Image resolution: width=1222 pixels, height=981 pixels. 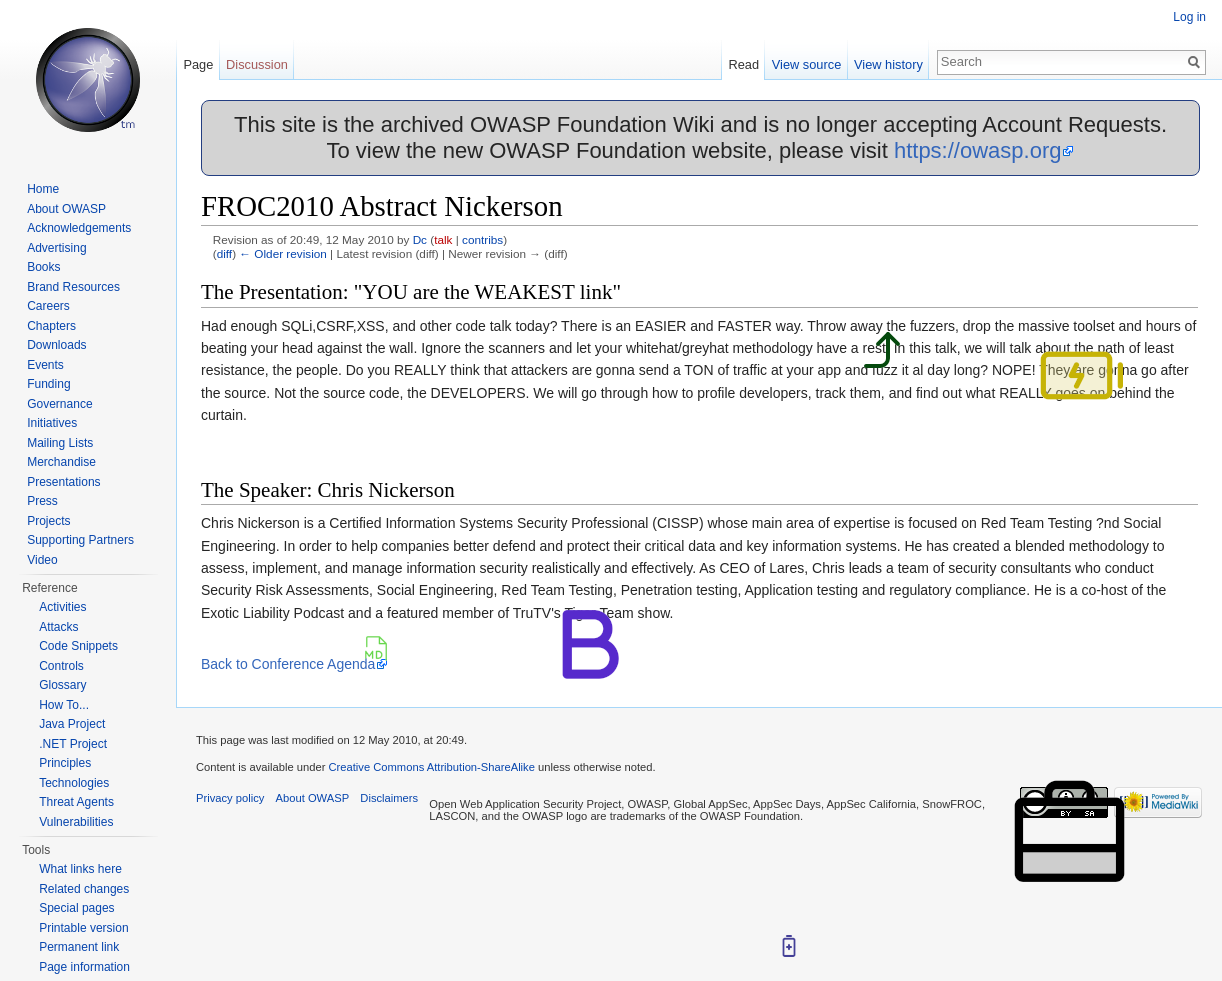 I want to click on indicates device is currently charging, so click(x=1080, y=375).